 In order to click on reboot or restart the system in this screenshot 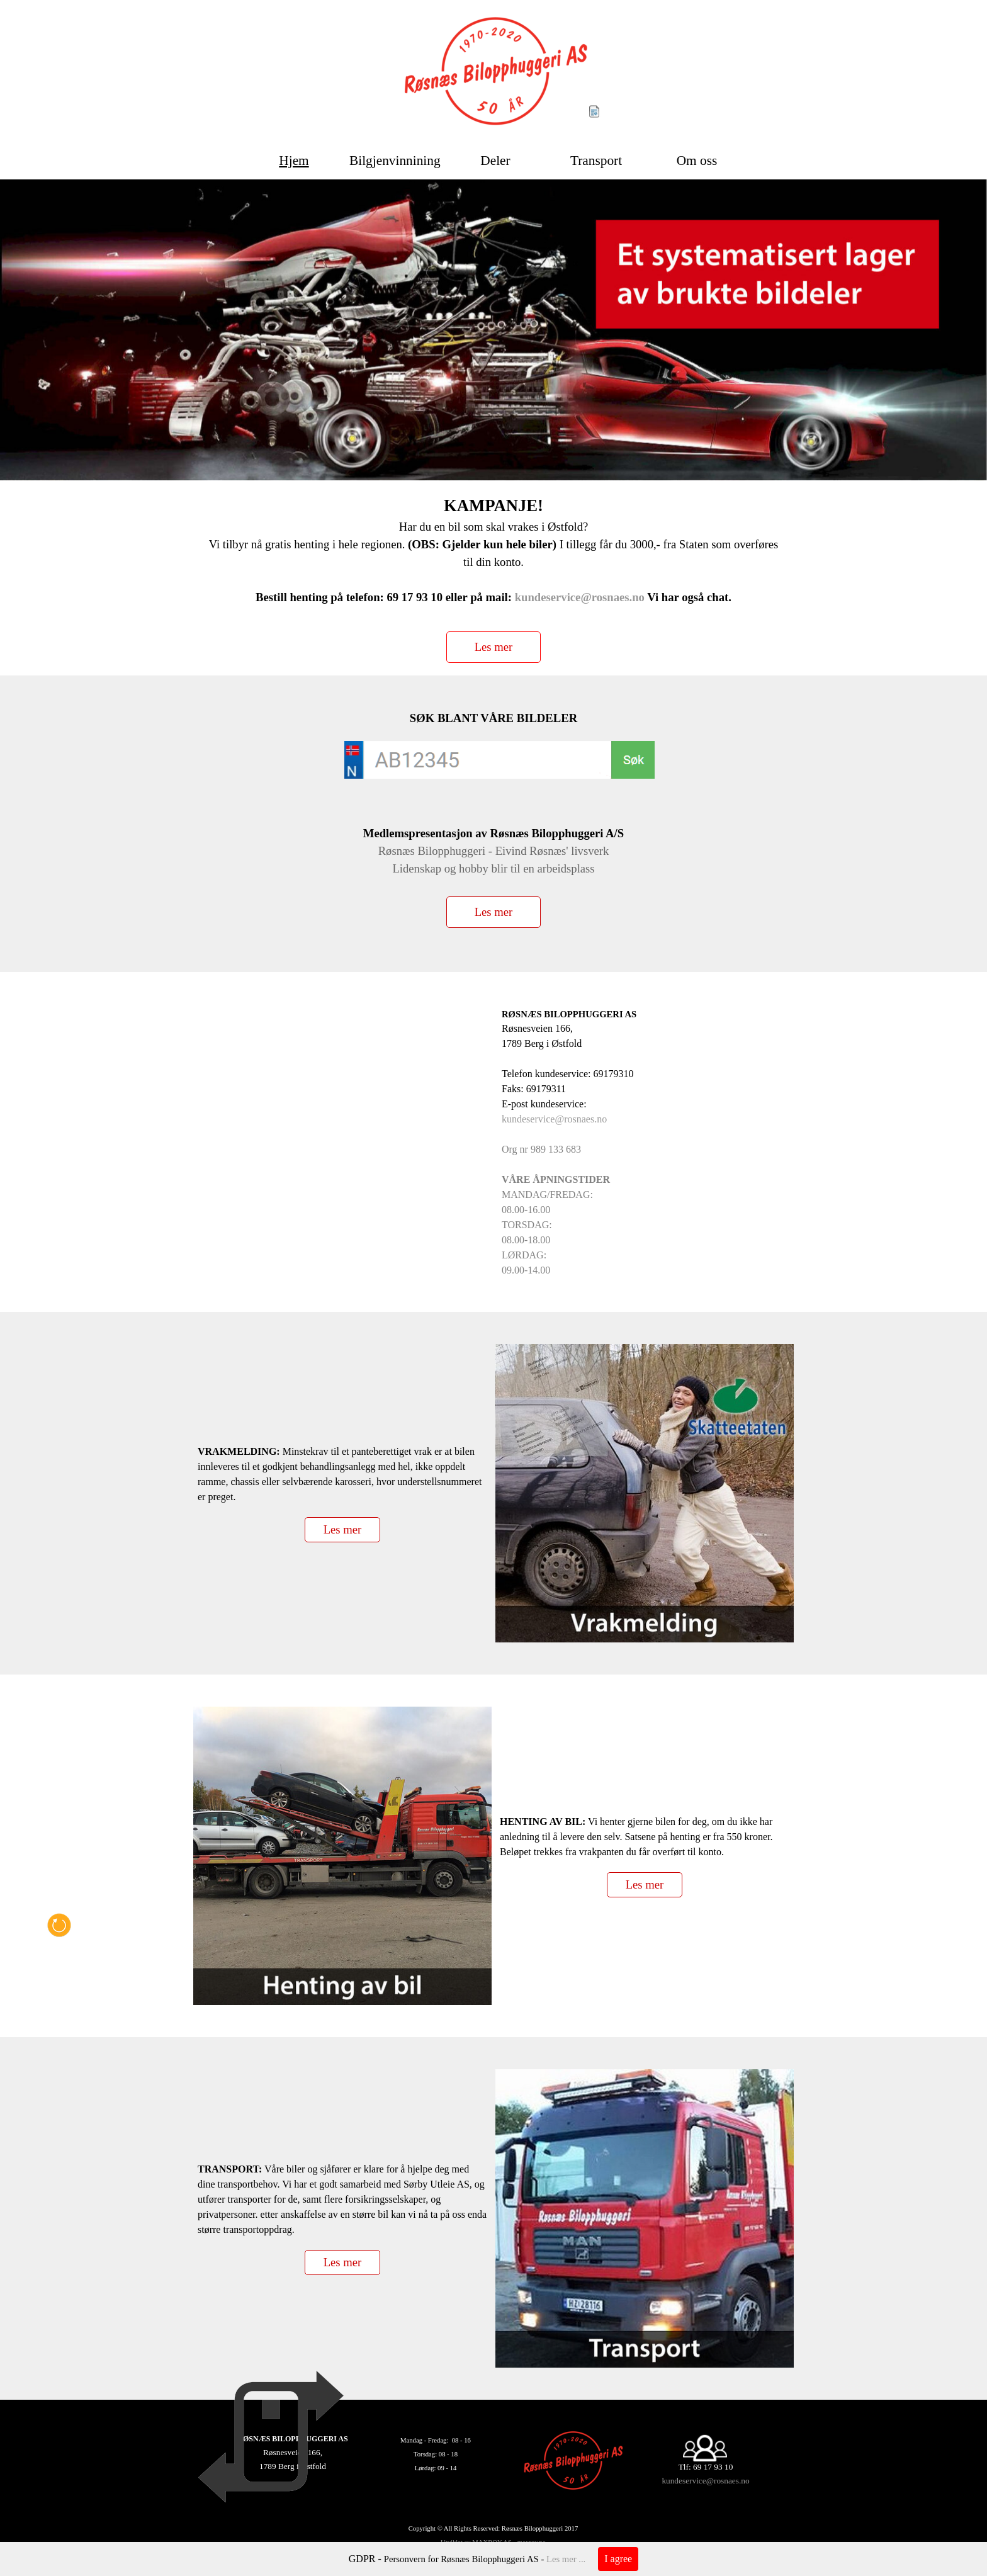, I will do `click(59, 1925)`.